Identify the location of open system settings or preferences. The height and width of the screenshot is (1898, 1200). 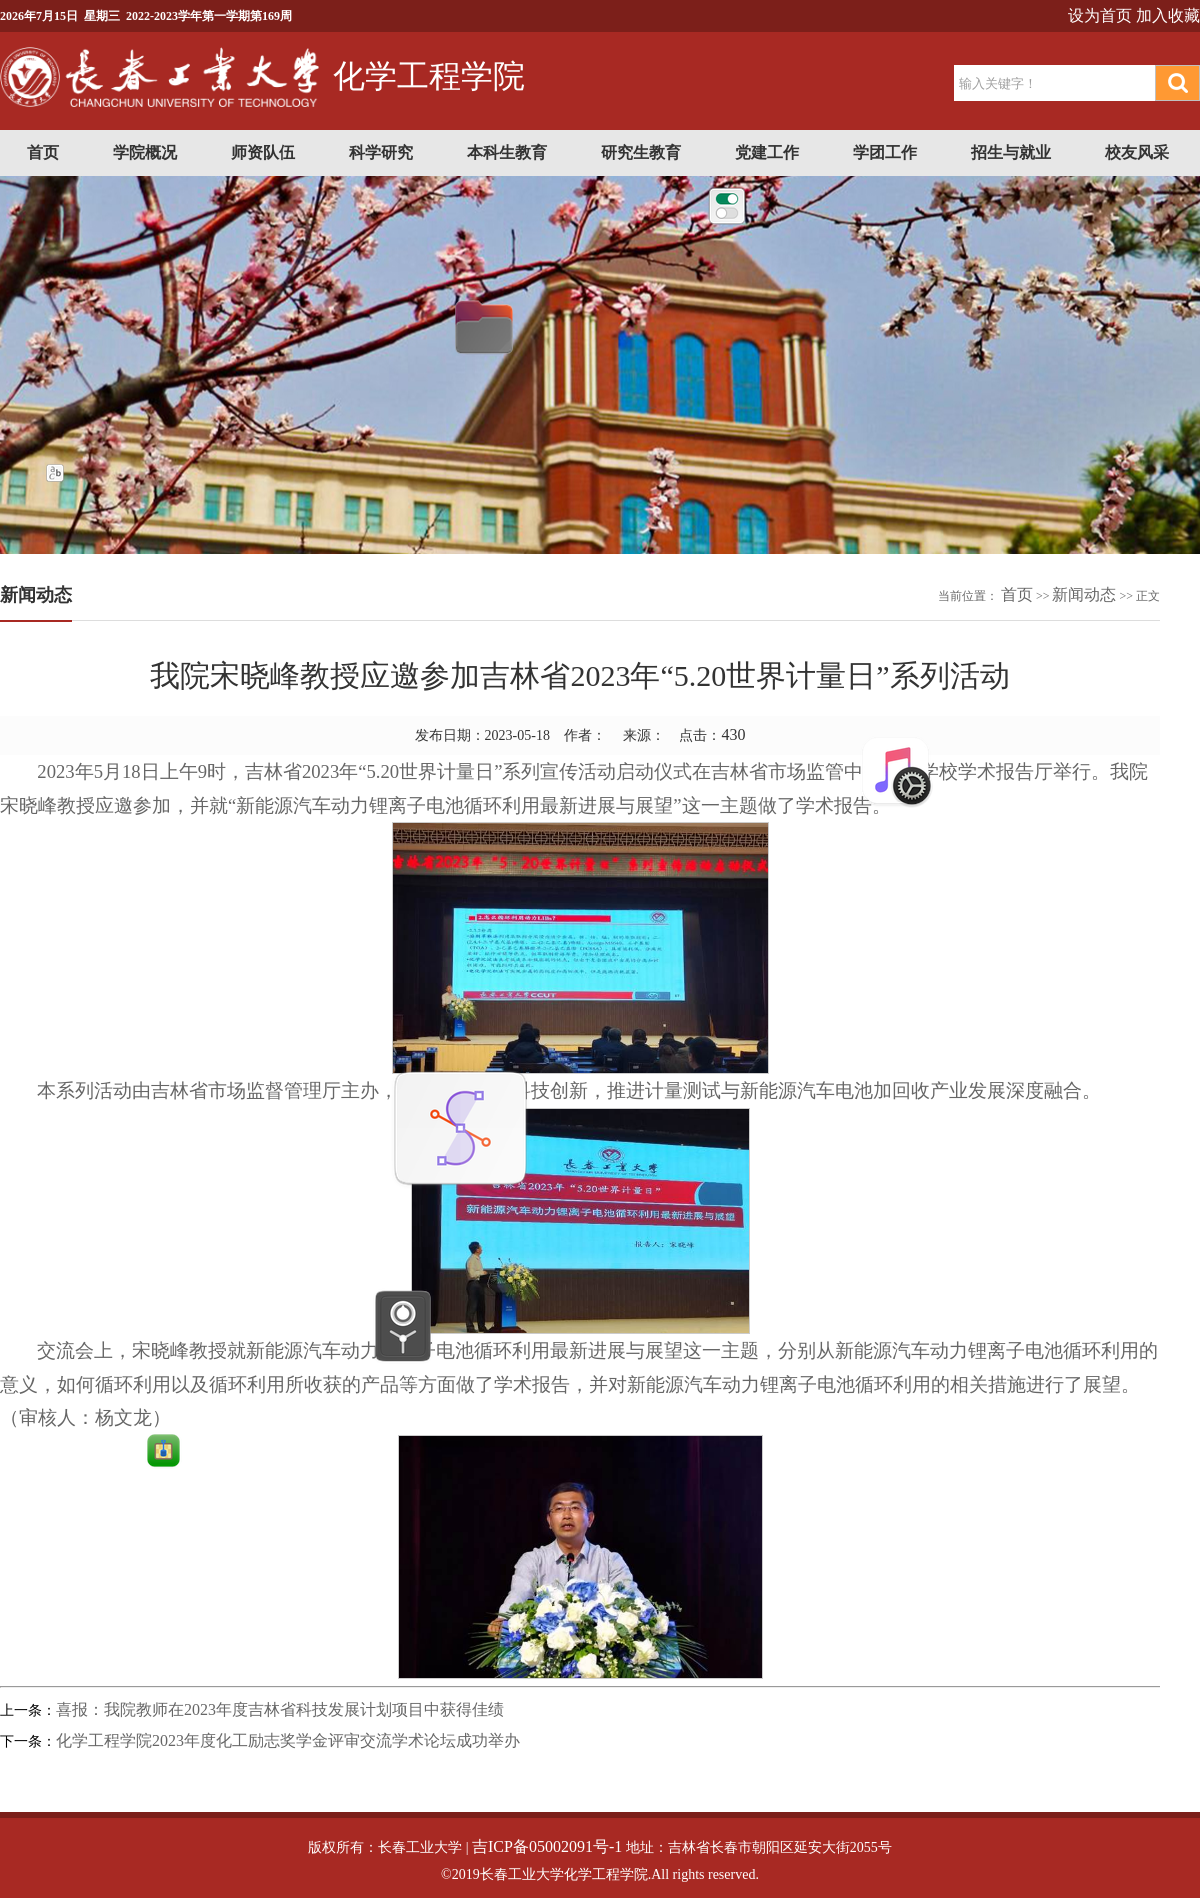
(727, 206).